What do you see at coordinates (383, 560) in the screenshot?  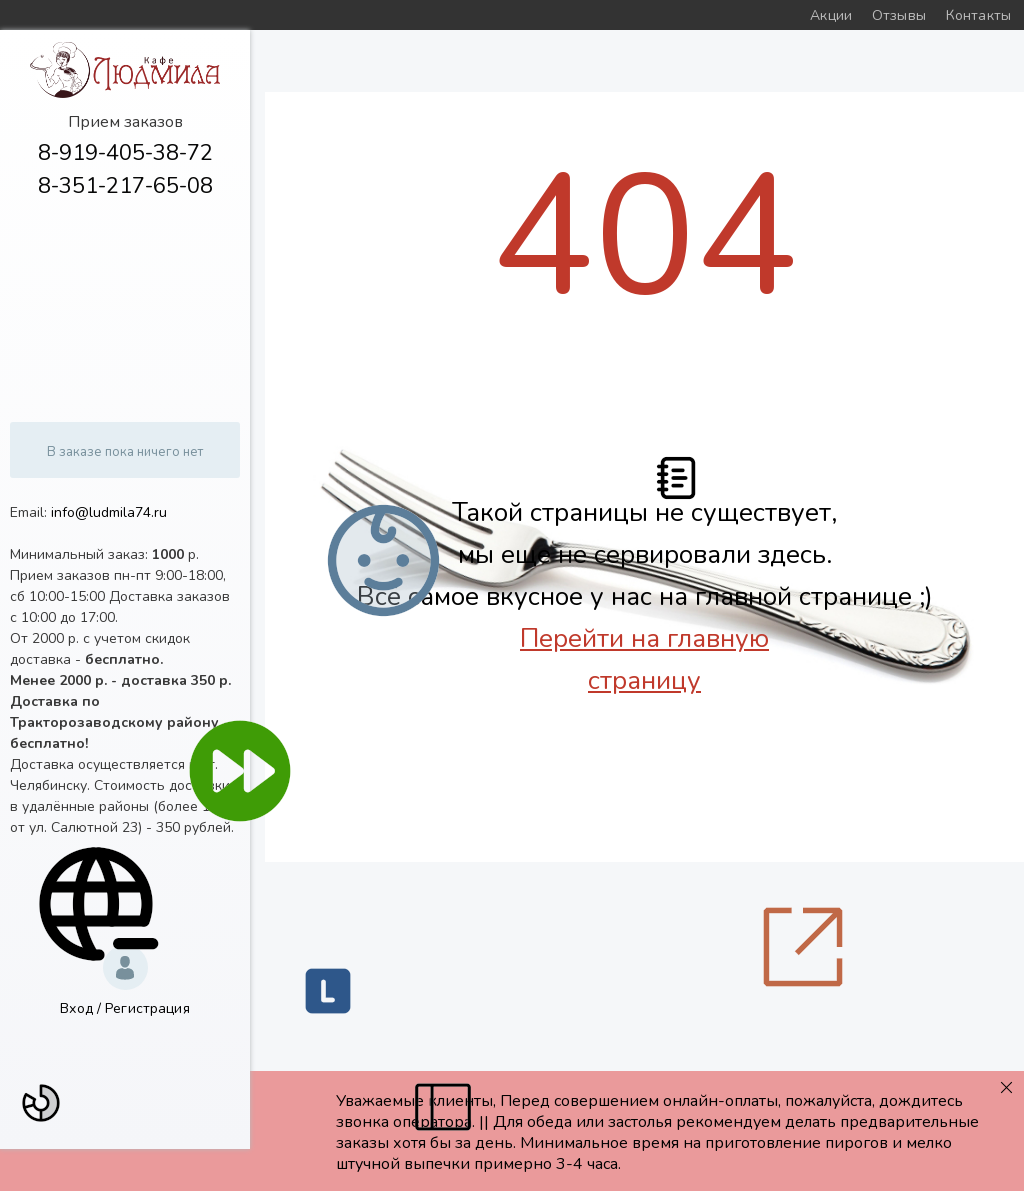 I see `access parental or family settings` at bounding box center [383, 560].